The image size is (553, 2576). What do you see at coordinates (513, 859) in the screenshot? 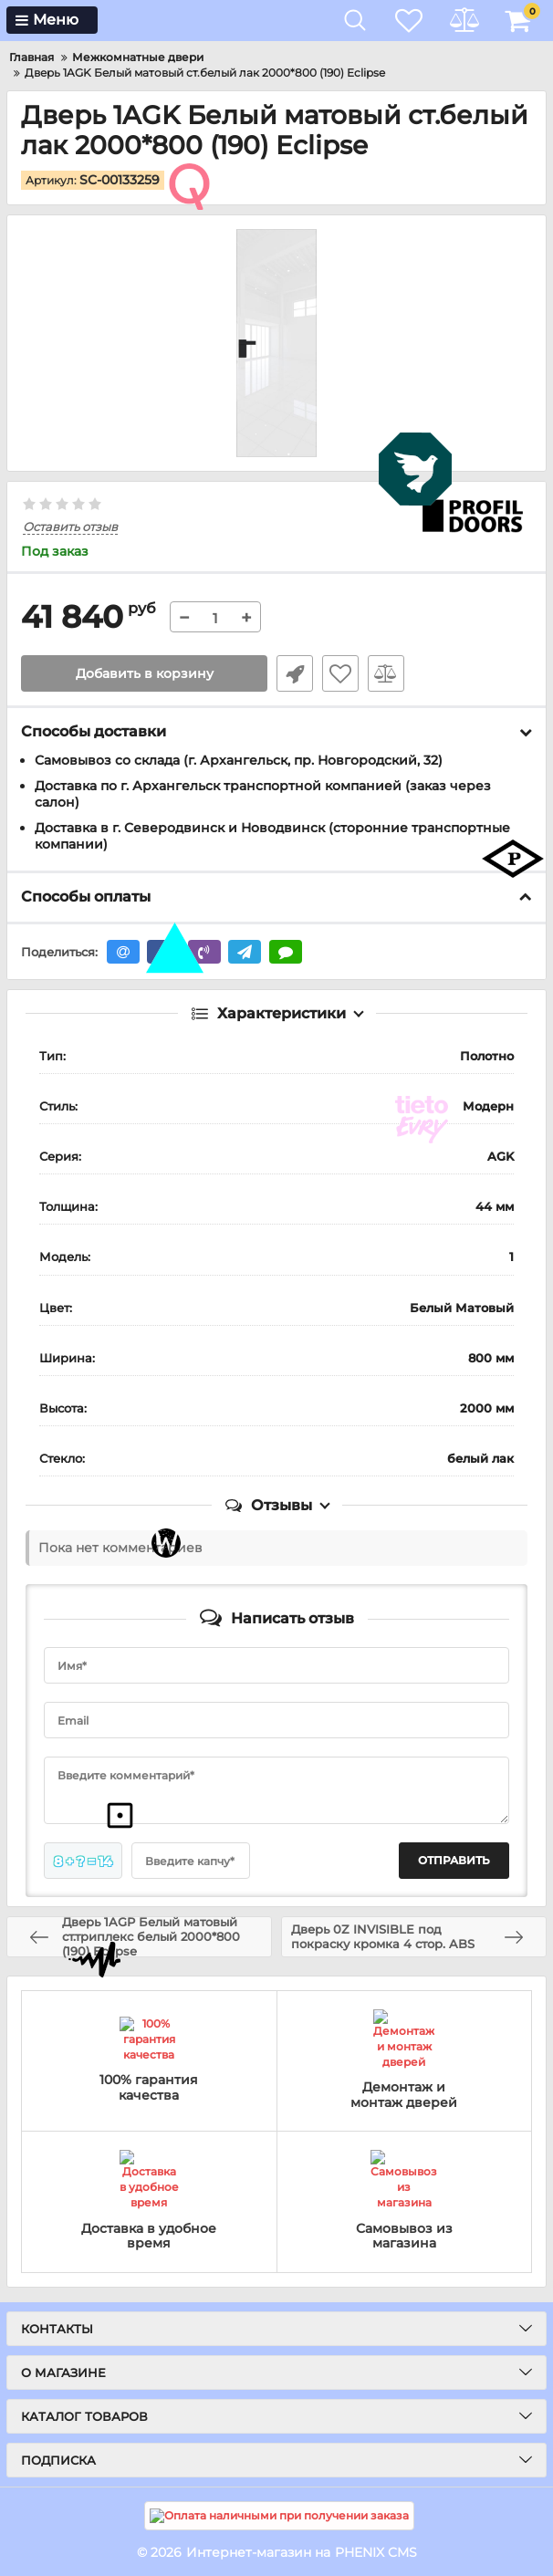
I see `powers brand logo` at bounding box center [513, 859].